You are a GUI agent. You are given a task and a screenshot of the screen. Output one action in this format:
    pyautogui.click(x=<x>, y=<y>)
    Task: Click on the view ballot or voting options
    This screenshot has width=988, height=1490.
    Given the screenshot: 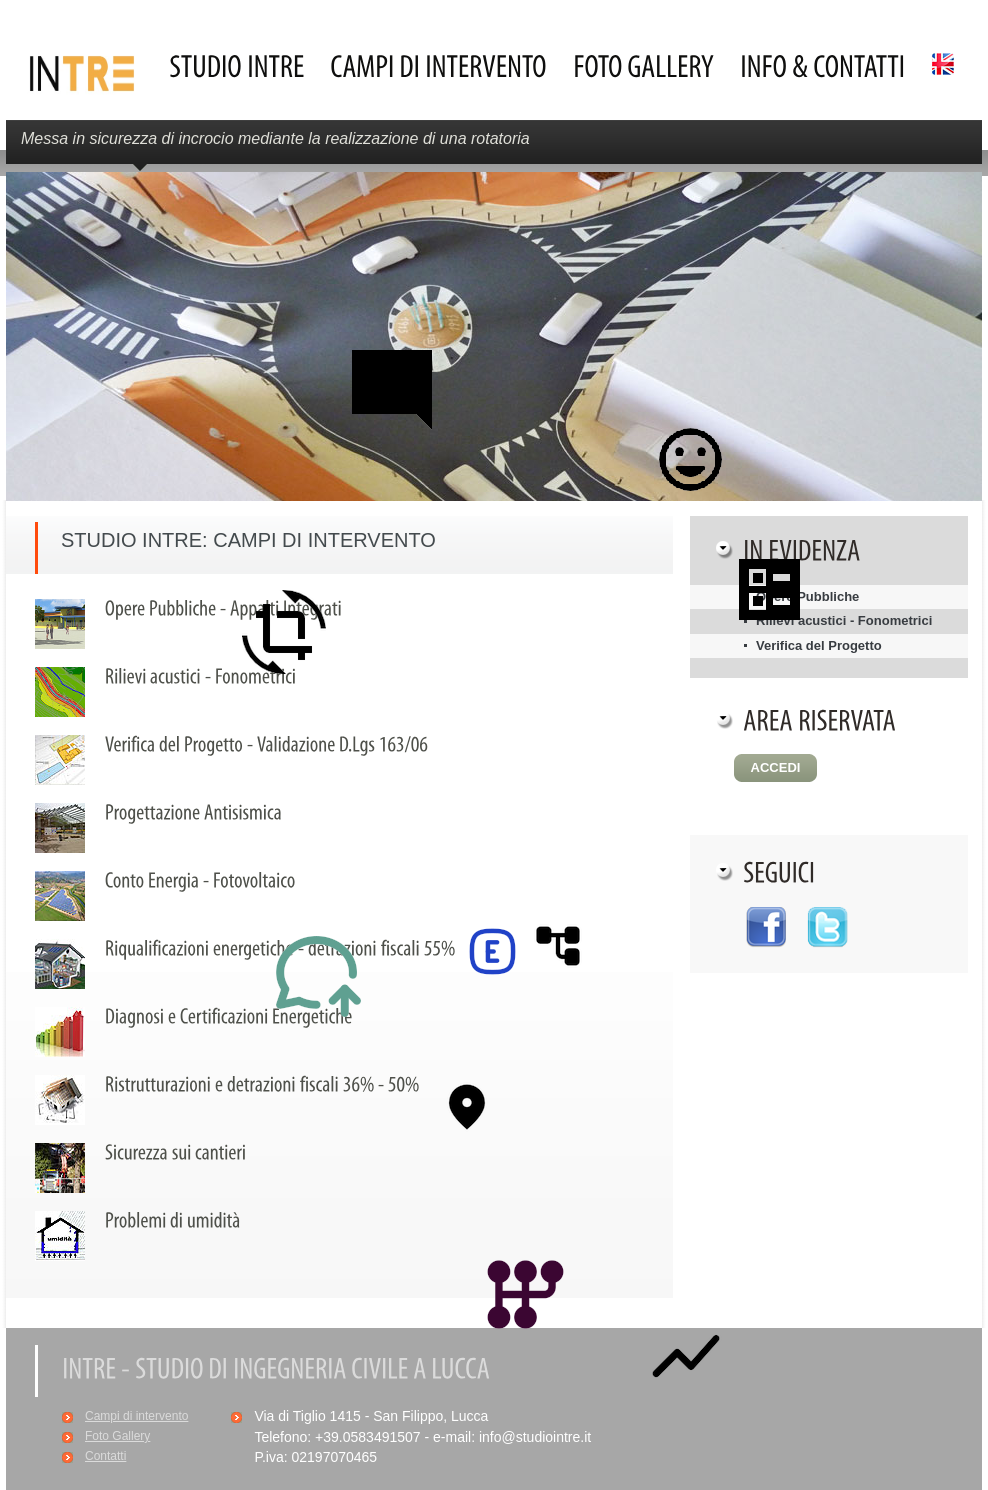 What is the action you would take?
    pyautogui.click(x=769, y=589)
    